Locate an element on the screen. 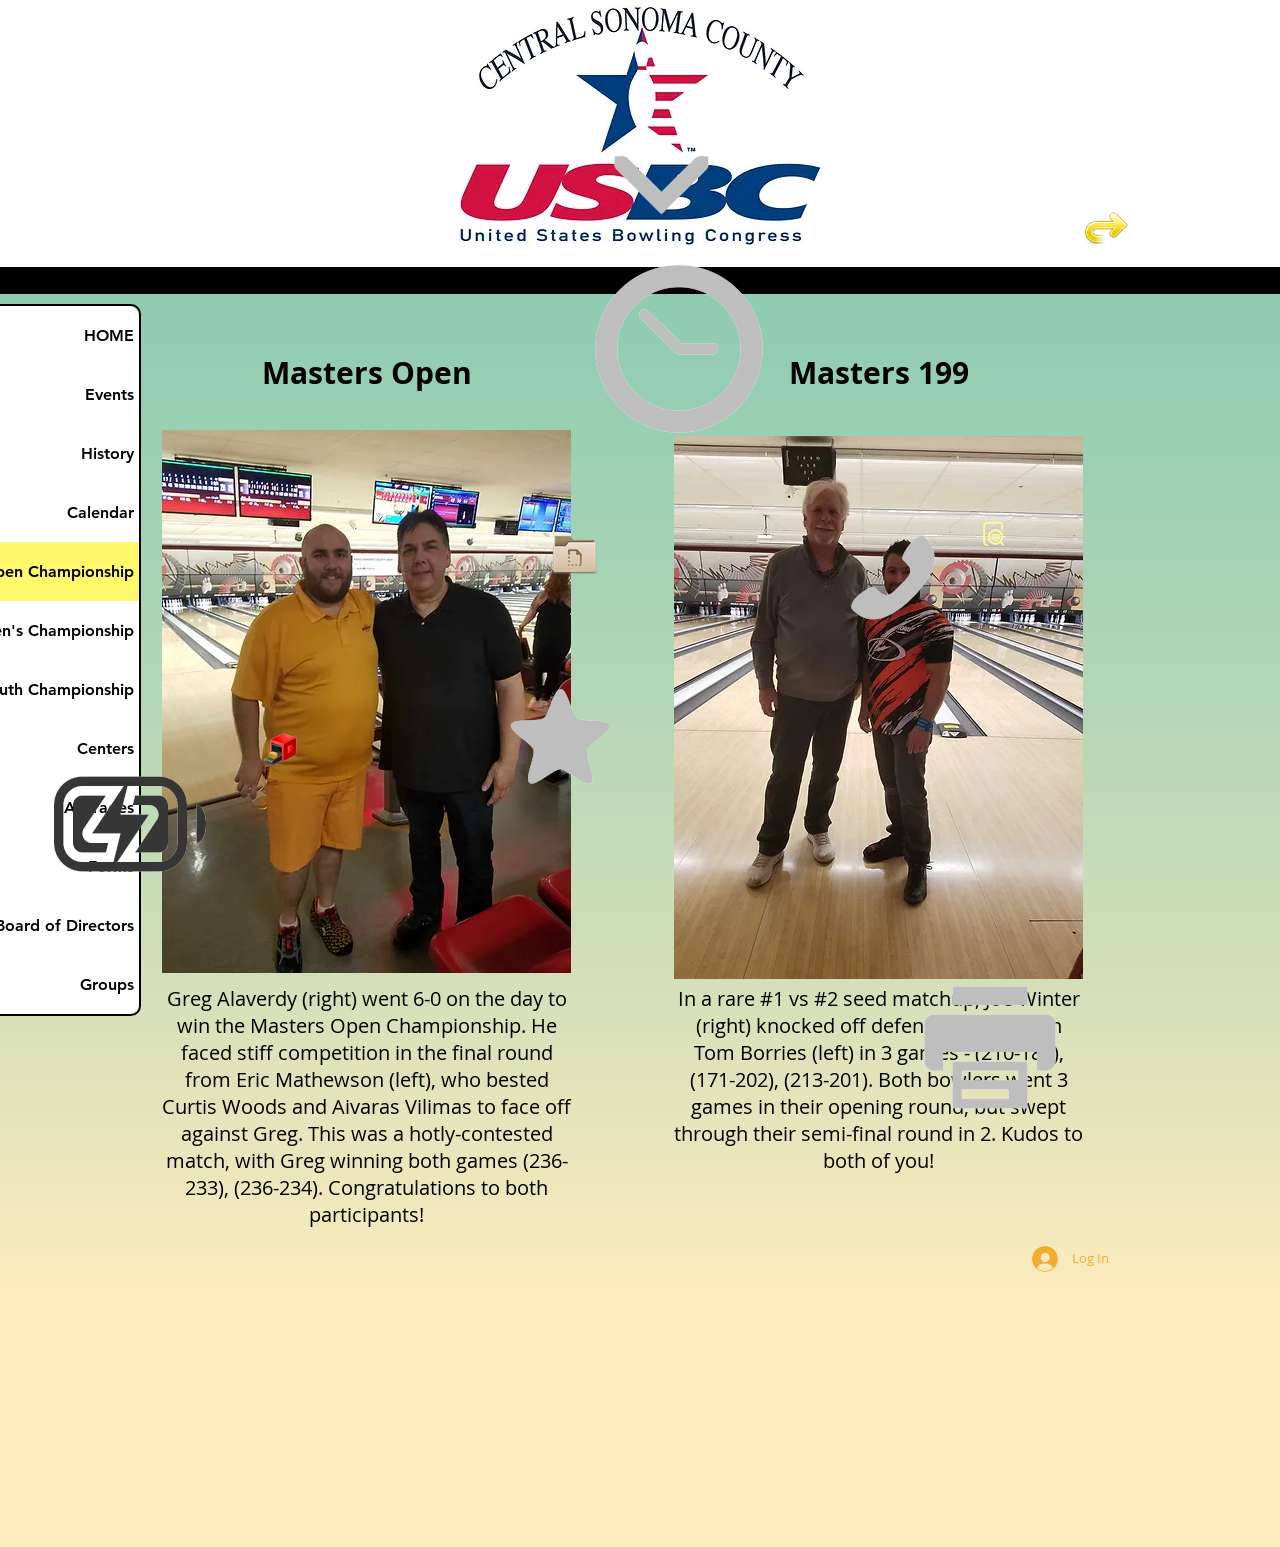 The width and height of the screenshot is (1280, 1547). open date and time settings is located at coordinates (684, 354).